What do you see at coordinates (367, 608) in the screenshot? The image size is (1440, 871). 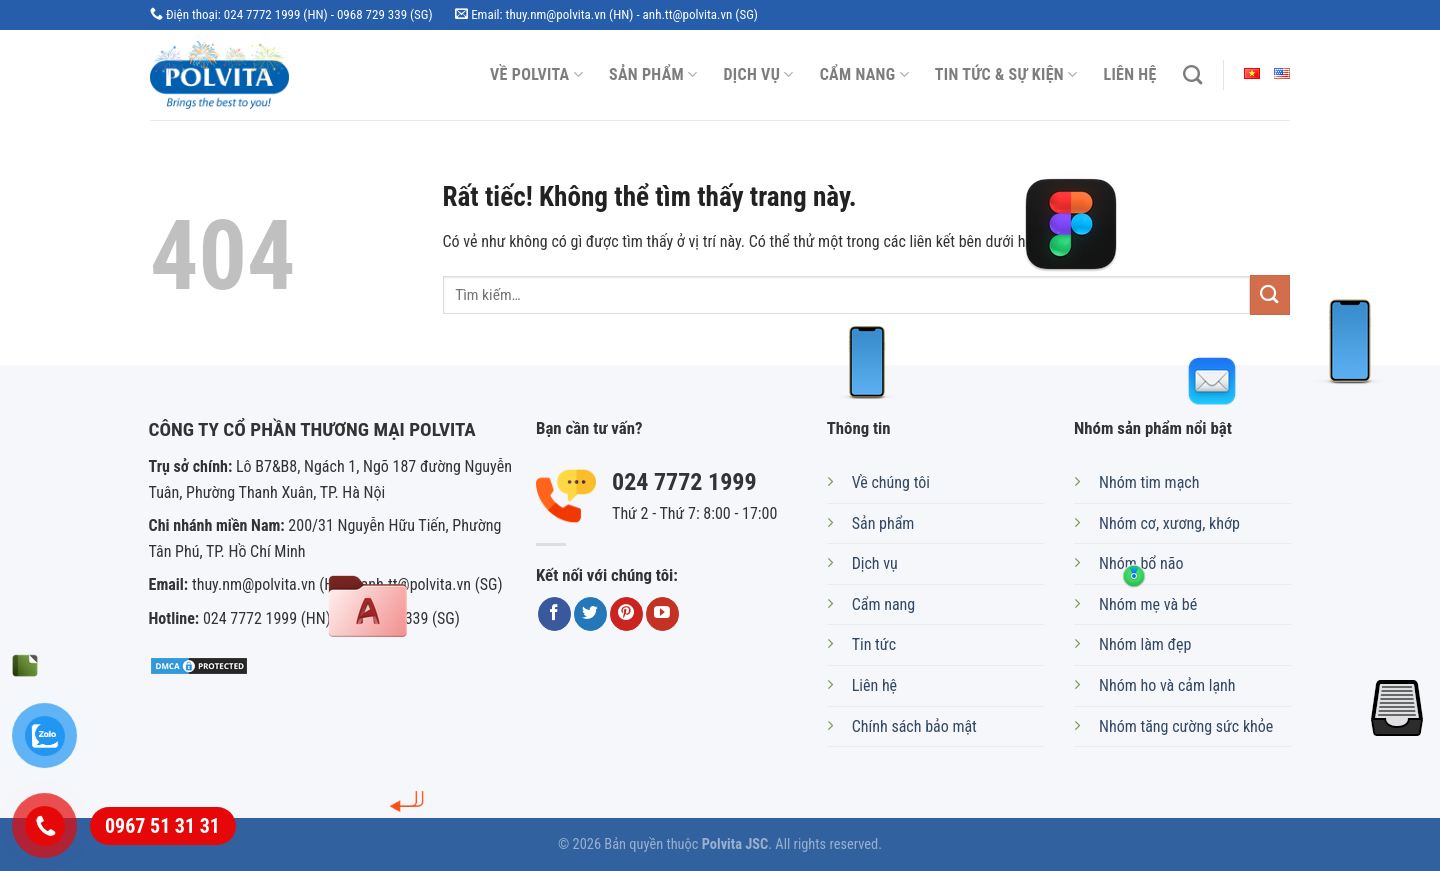 I see `folder containing AutoCAD project files` at bounding box center [367, 608].